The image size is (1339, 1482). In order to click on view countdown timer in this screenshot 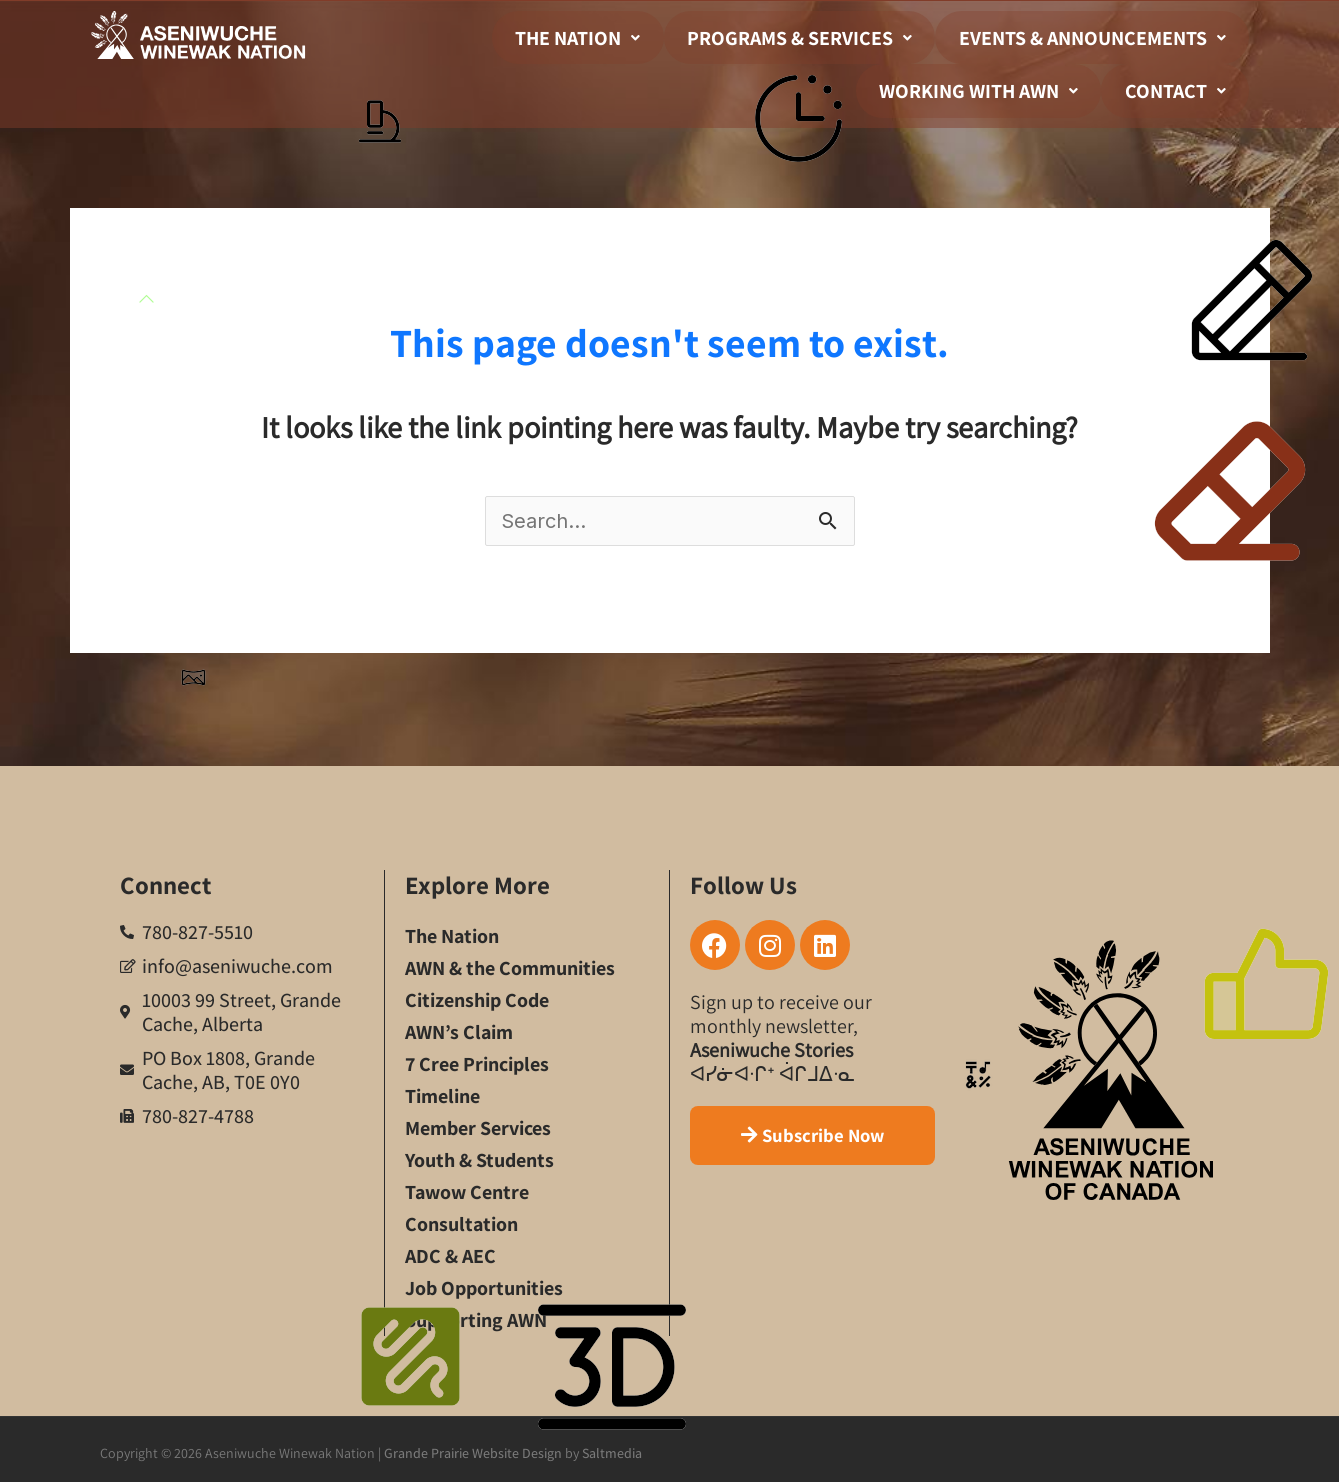, I will do `click(798, 118)`.